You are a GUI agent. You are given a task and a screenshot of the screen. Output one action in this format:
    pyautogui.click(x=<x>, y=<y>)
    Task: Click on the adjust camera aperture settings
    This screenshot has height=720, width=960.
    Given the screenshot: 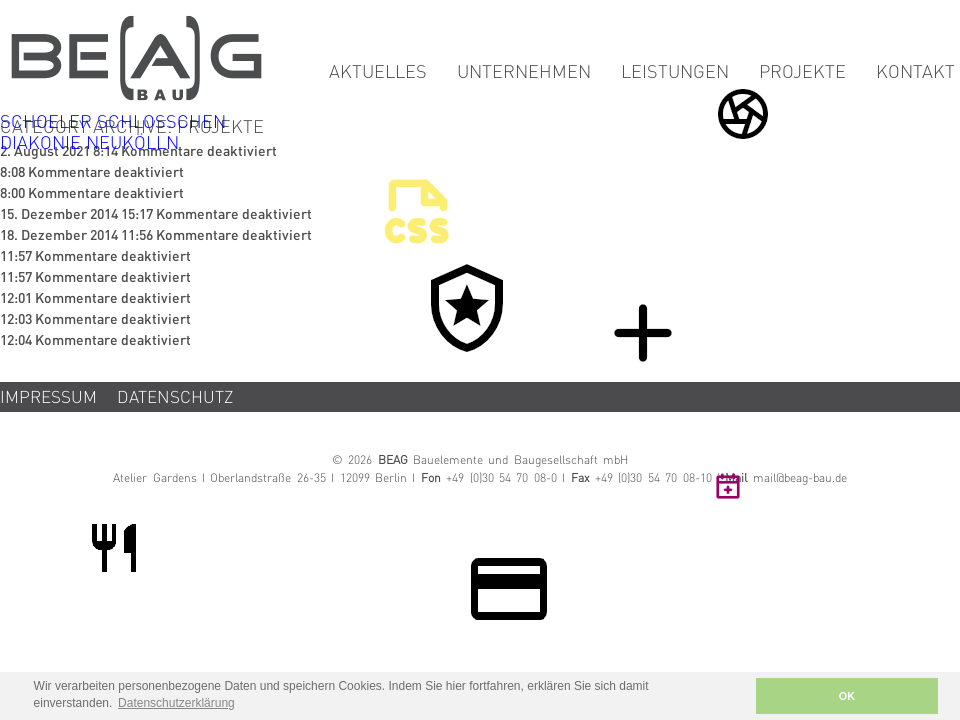 What is the action you would take?
    pyautogui.click(x=743, y=114)
    